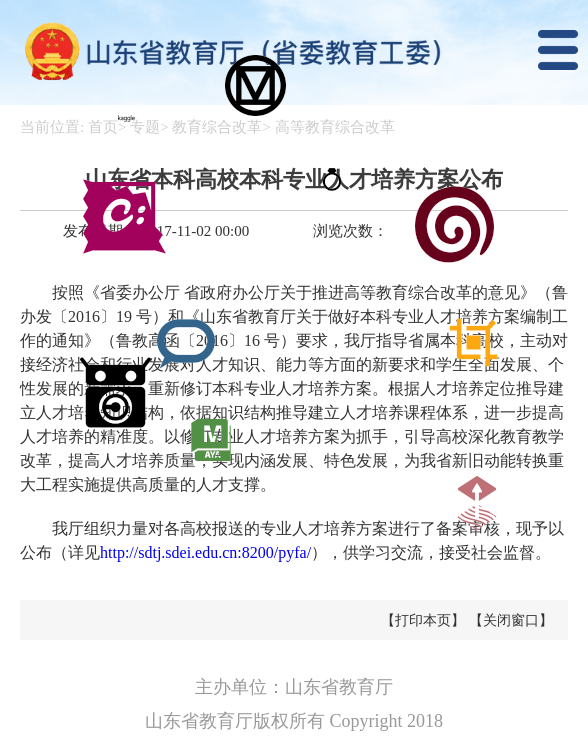 The image size is (588, 743). Describe the element at coordinates (473, 342) in the screenshot. I see `crop an image or photo` at that location.